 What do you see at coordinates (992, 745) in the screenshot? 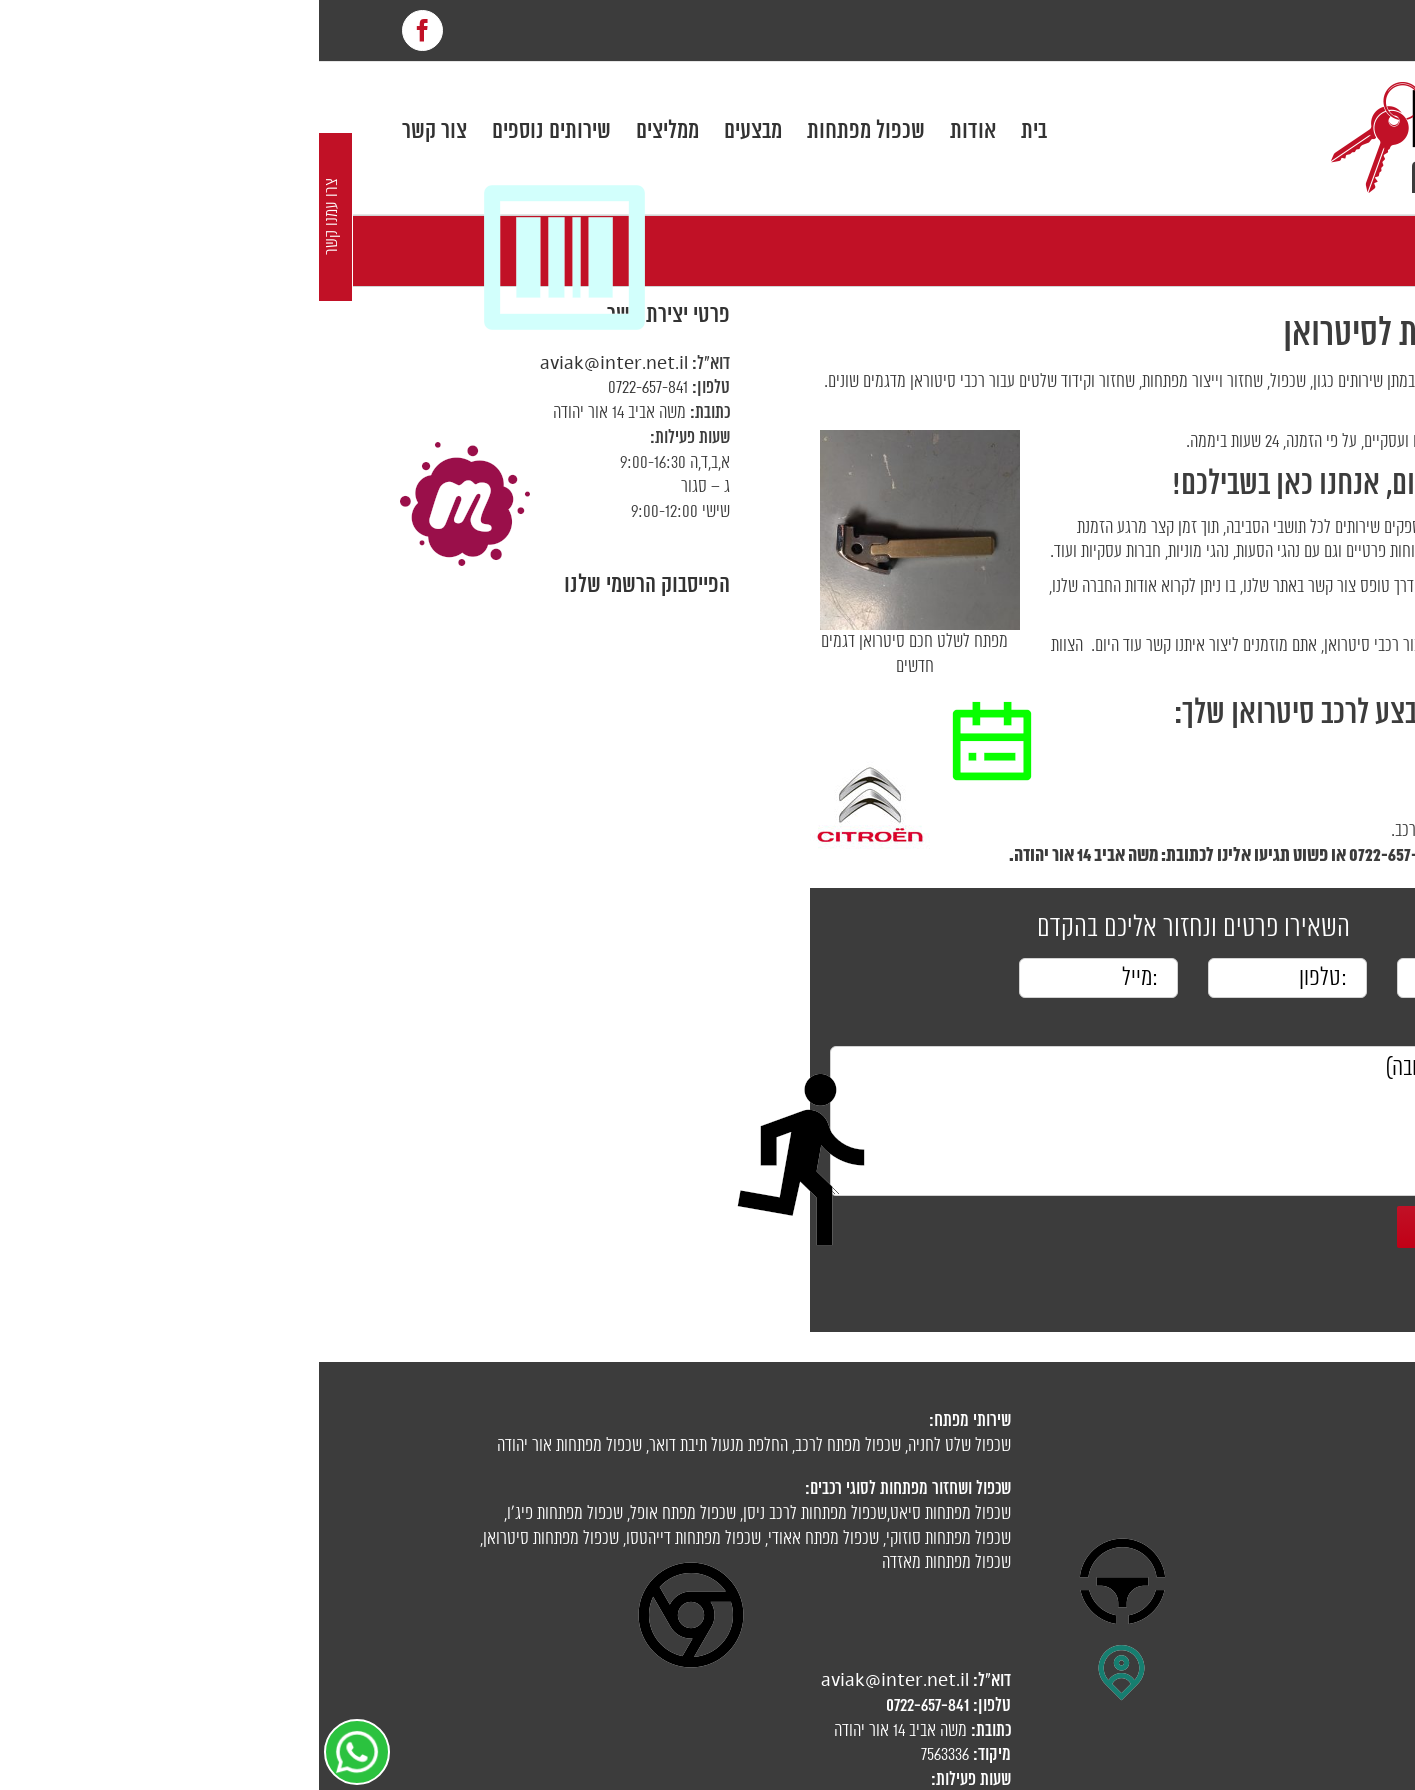
I see `view calendar tasks and to-dos` at bounding box center [992, 745].